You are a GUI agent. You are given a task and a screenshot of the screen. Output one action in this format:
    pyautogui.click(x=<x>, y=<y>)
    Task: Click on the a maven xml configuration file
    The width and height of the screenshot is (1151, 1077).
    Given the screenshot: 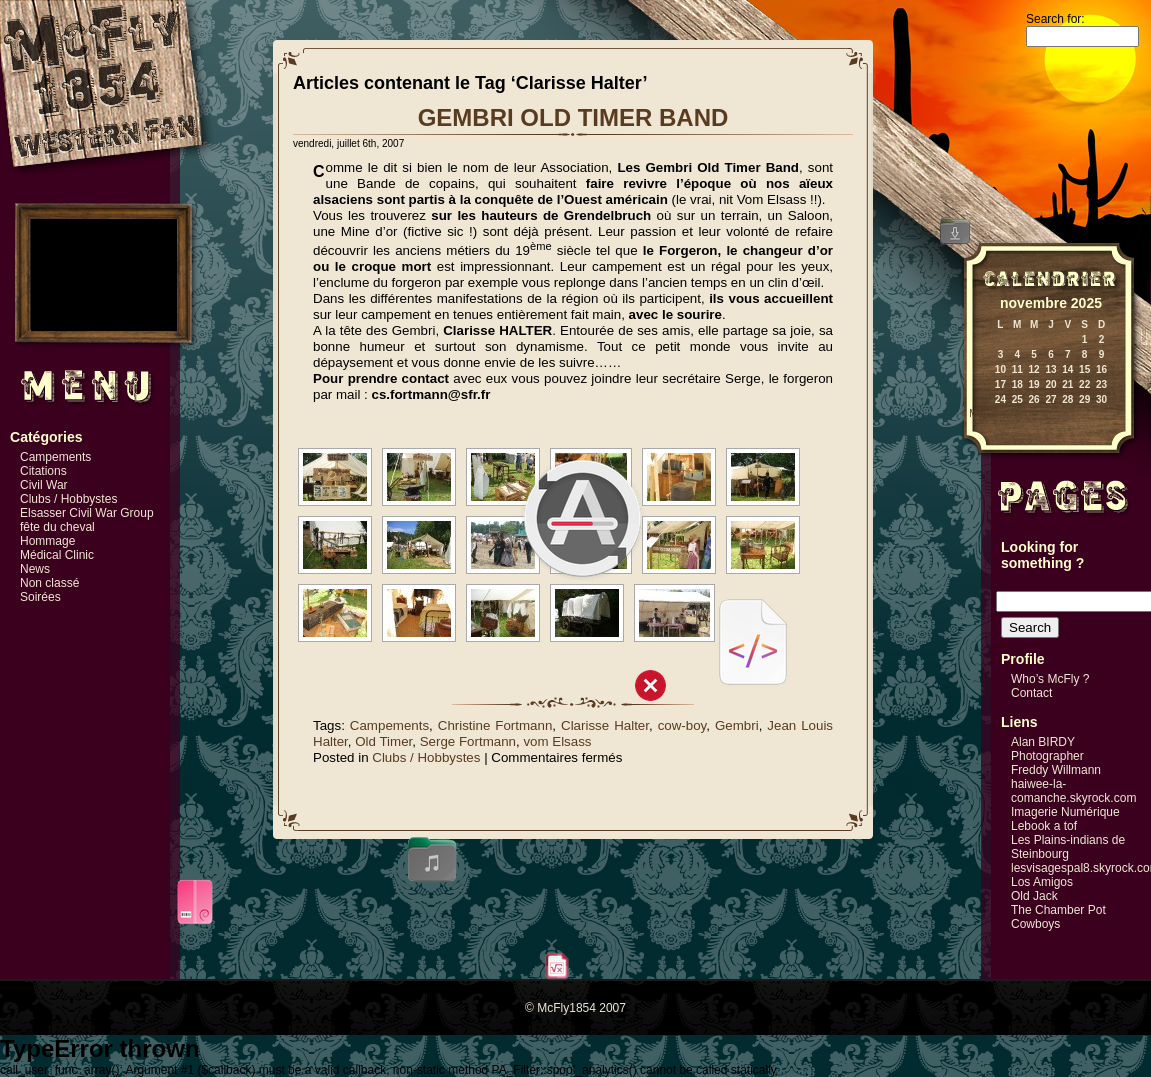 What is the action you would take?
    pyautogui.click(x=753, y=642)
    